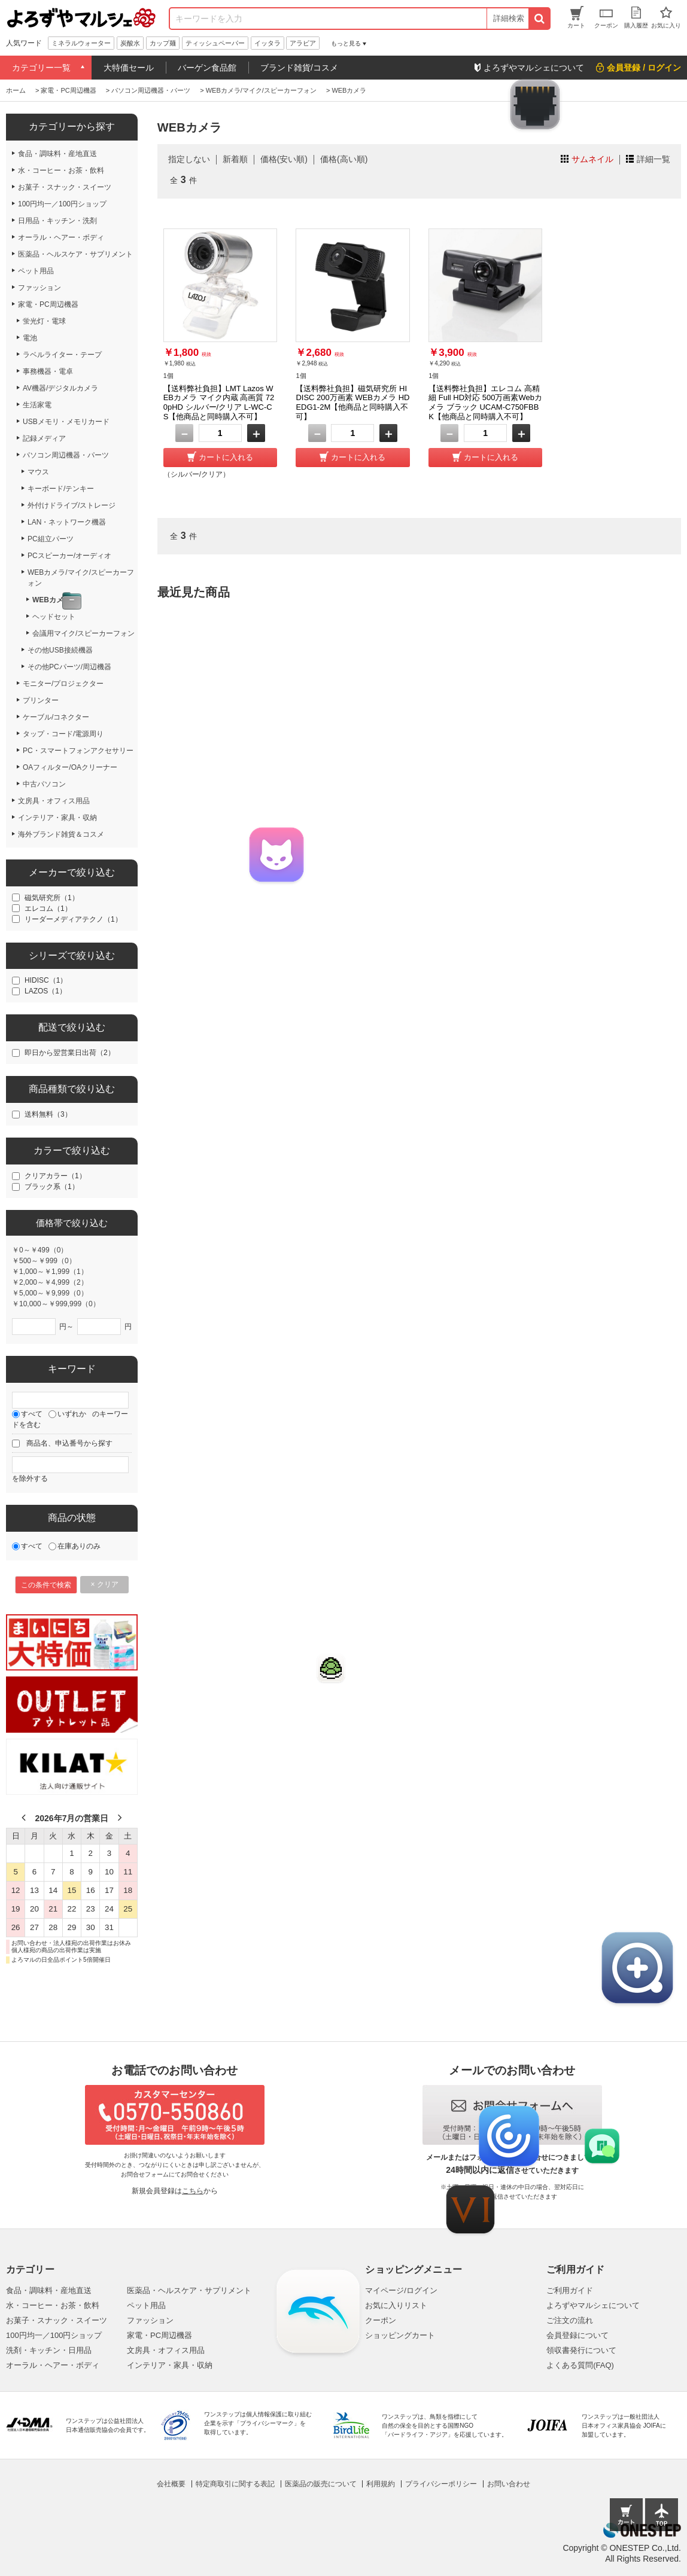 Image resolution: width=687 pixels, height=2576 pixels. What do you see at coordinates (72, 600) in the screenshot?
I see `open the file manager application` at bounding box center [72, 600].